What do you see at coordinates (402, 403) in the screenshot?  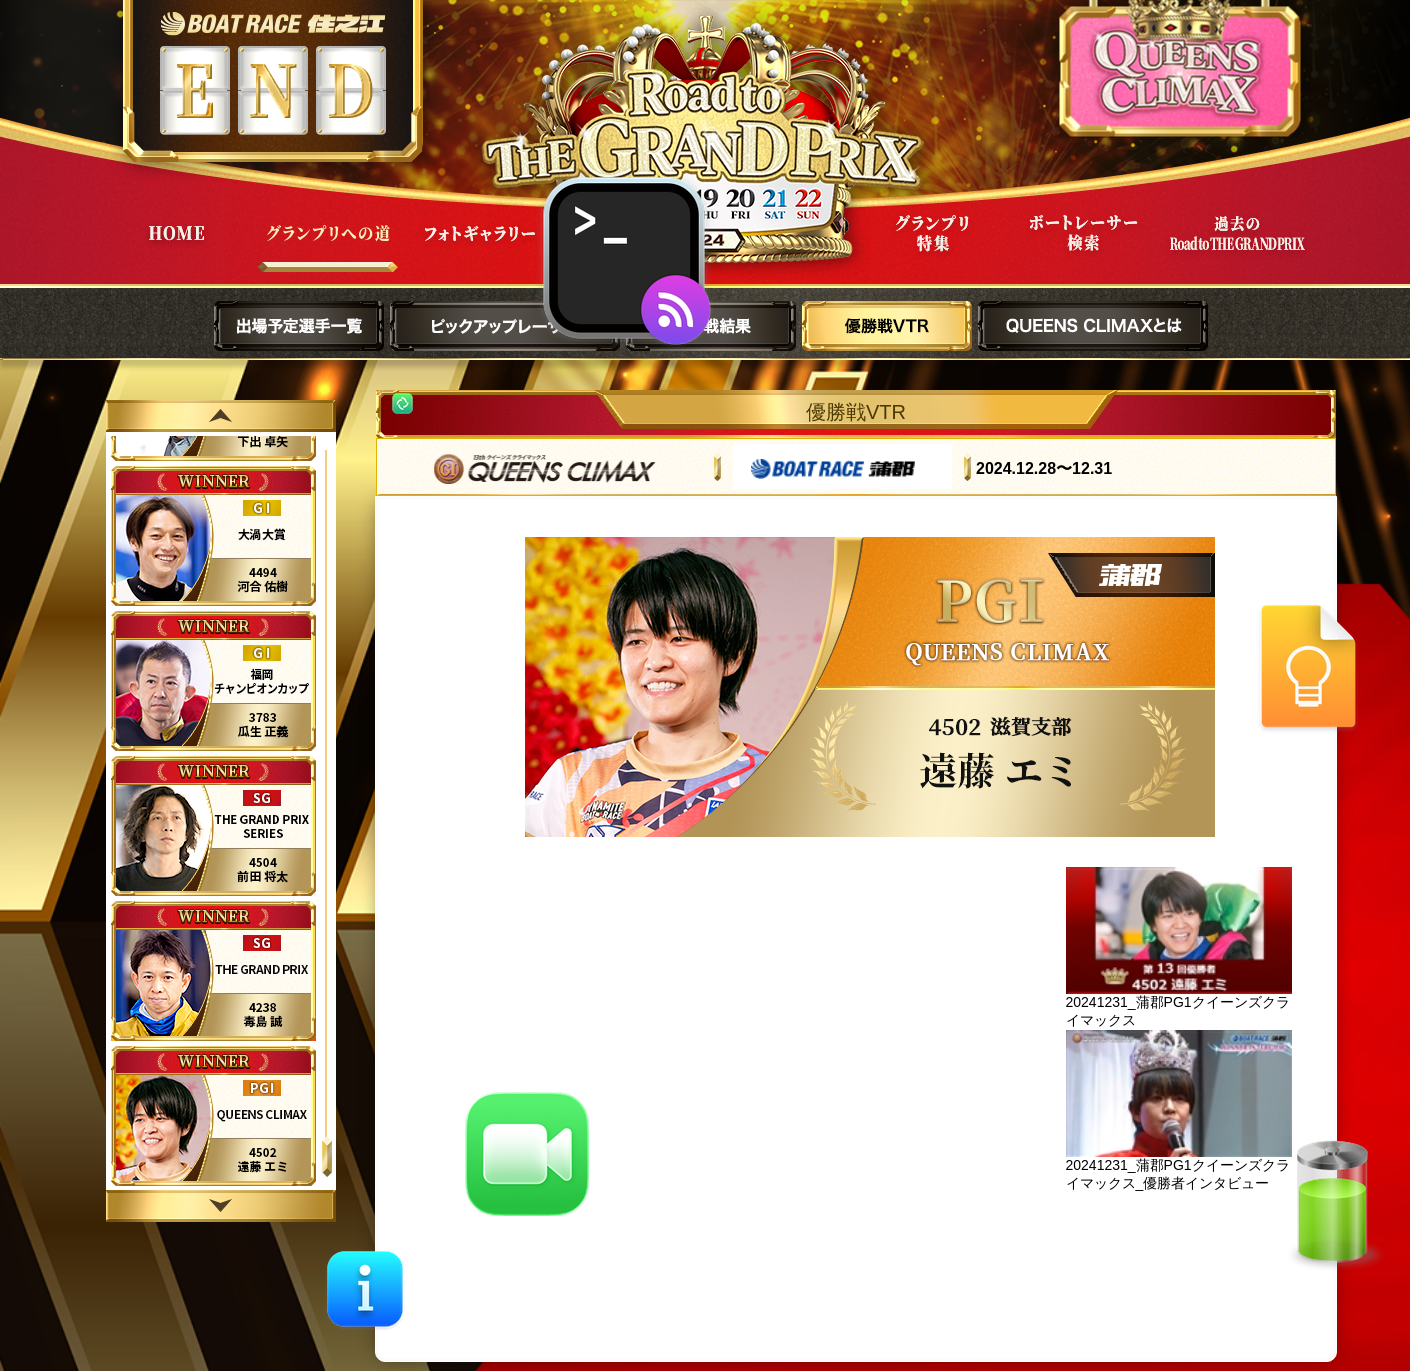 I see `open Element messaging app` at bounding box center [402, 403].